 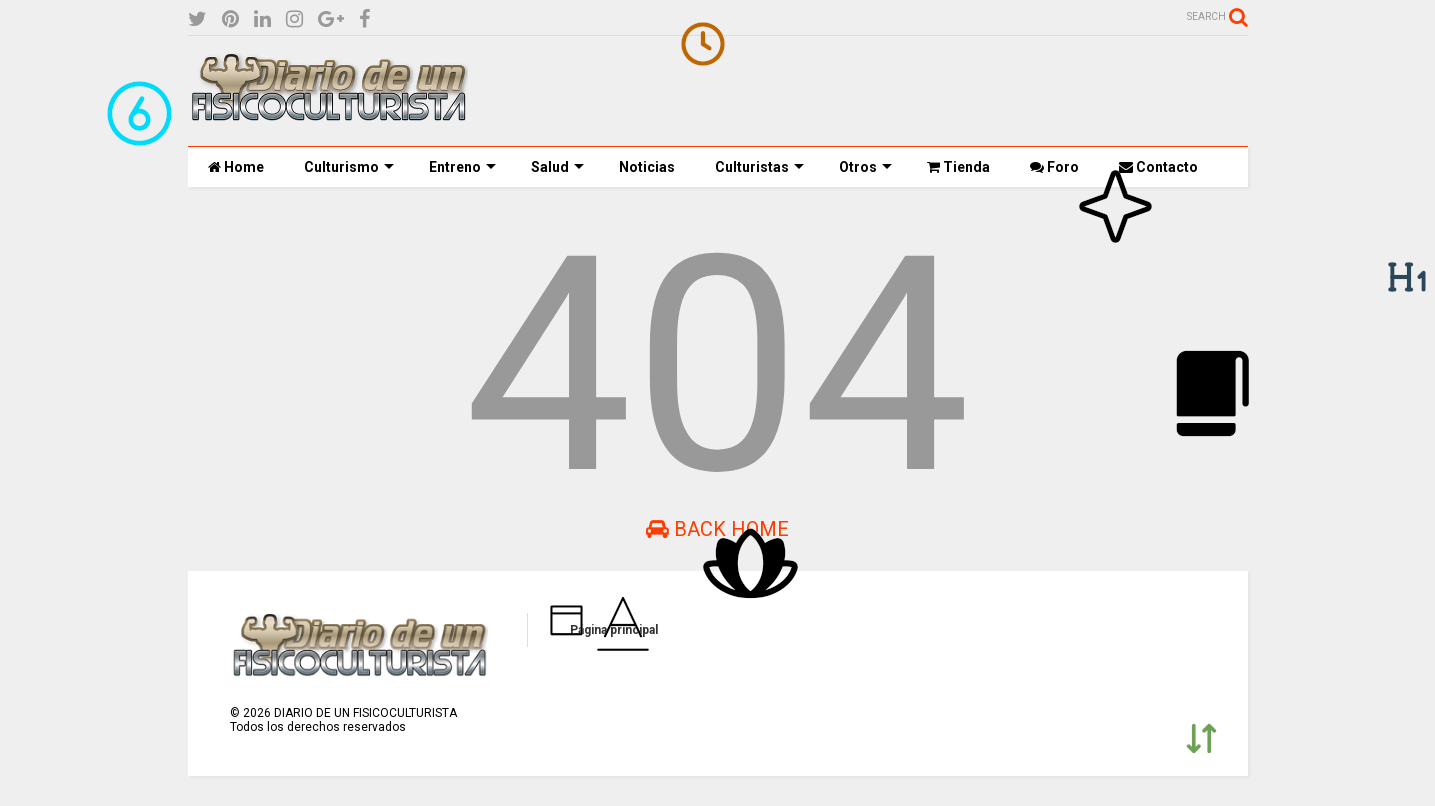 What do you see at coordinates (566, 621) in the screenshot?
I see `open in browser window` at bounding box center [566, 621].